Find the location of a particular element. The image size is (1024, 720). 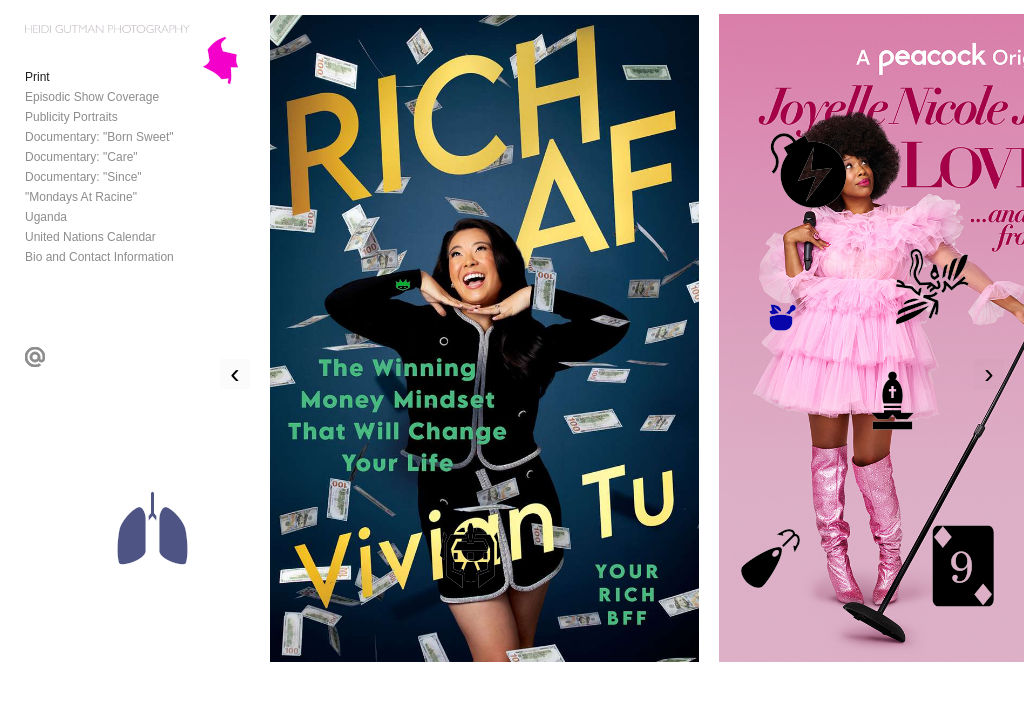

select colombia as your country or region is located at coordinates (220, 60).